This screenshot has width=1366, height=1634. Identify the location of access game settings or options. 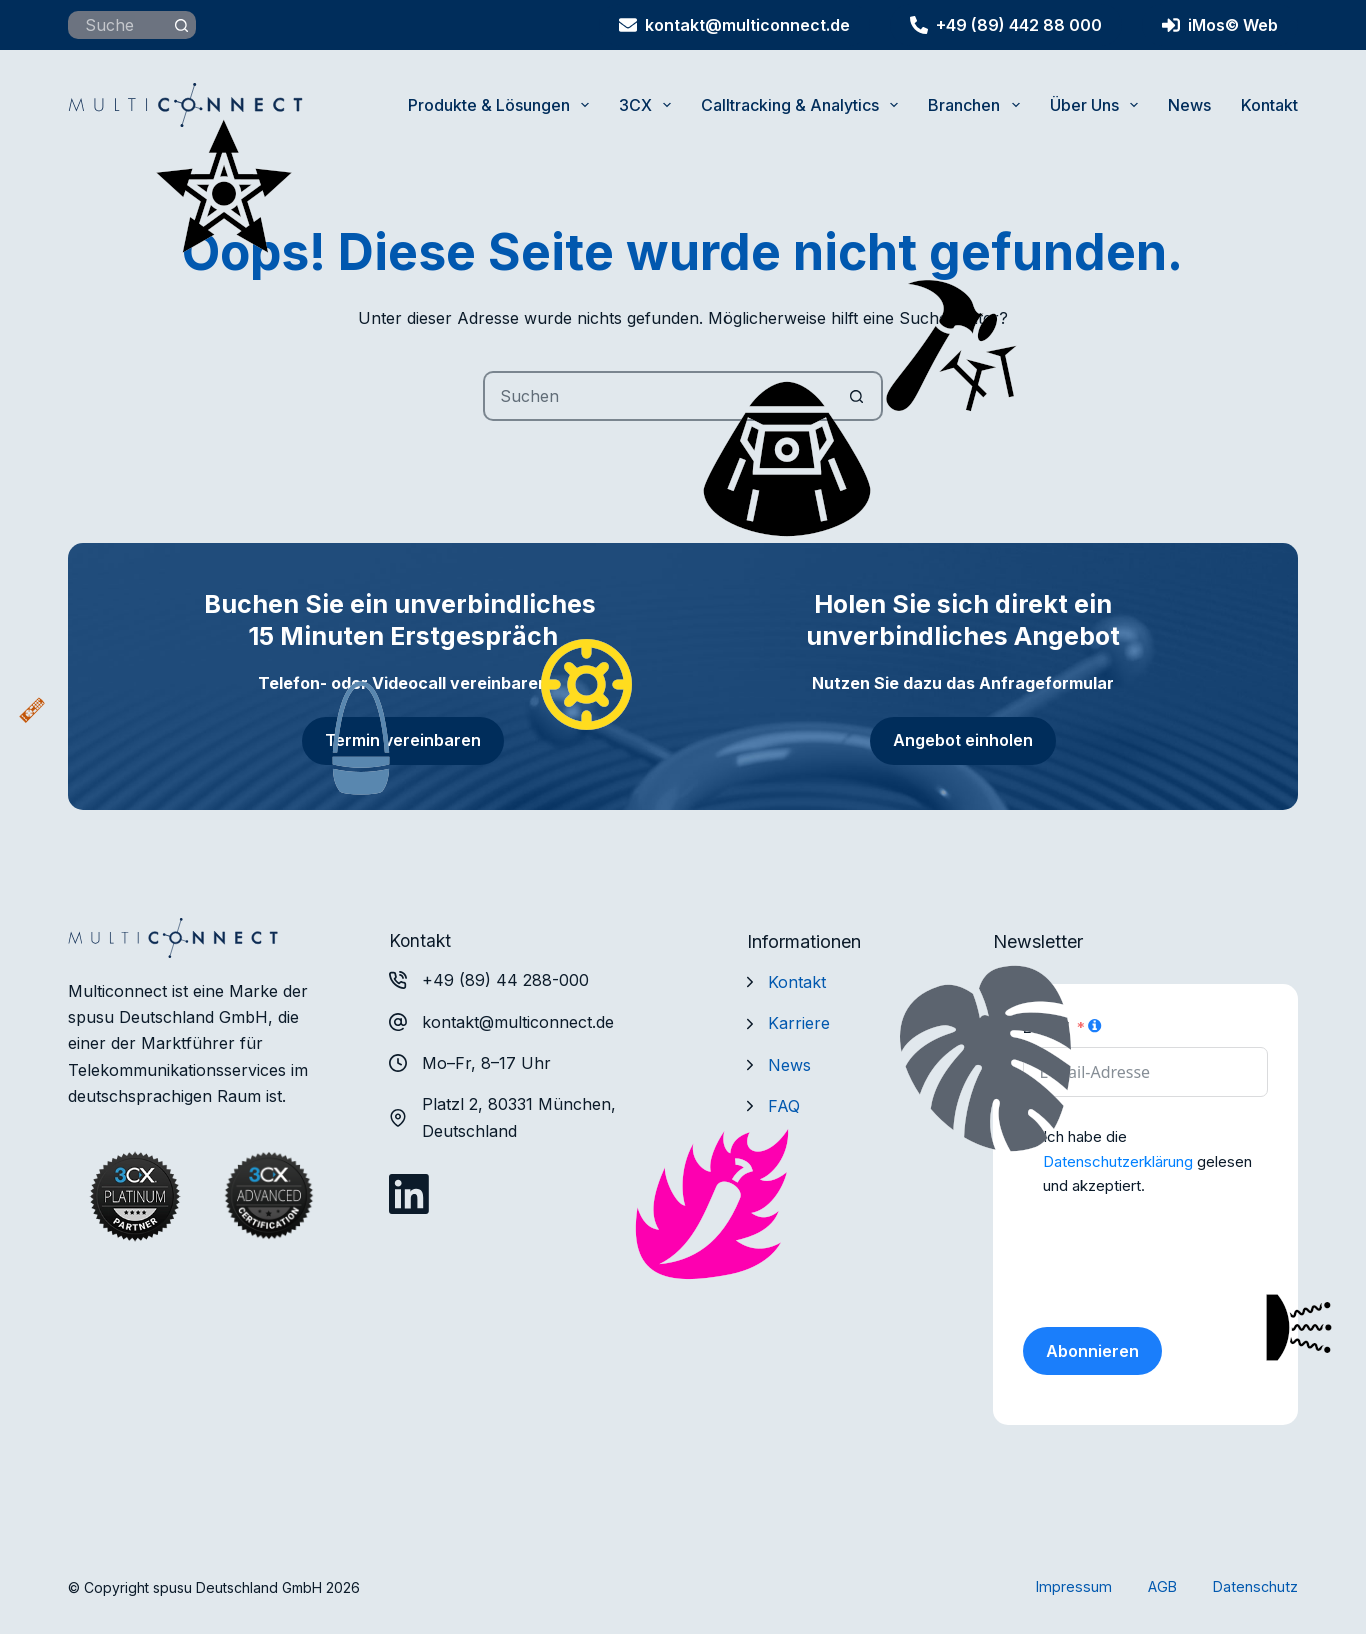
(586, 684).